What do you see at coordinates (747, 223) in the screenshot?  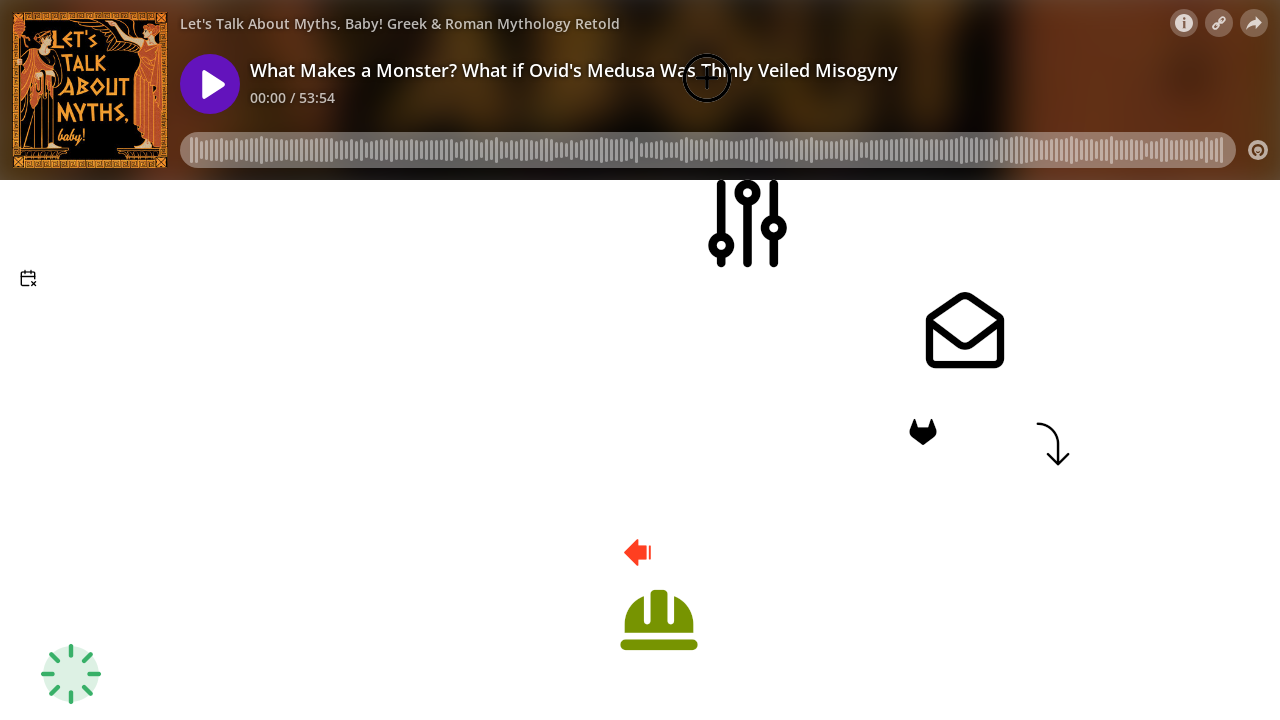 I see `adjust settings or preferences` at bounding box center [747, 223].